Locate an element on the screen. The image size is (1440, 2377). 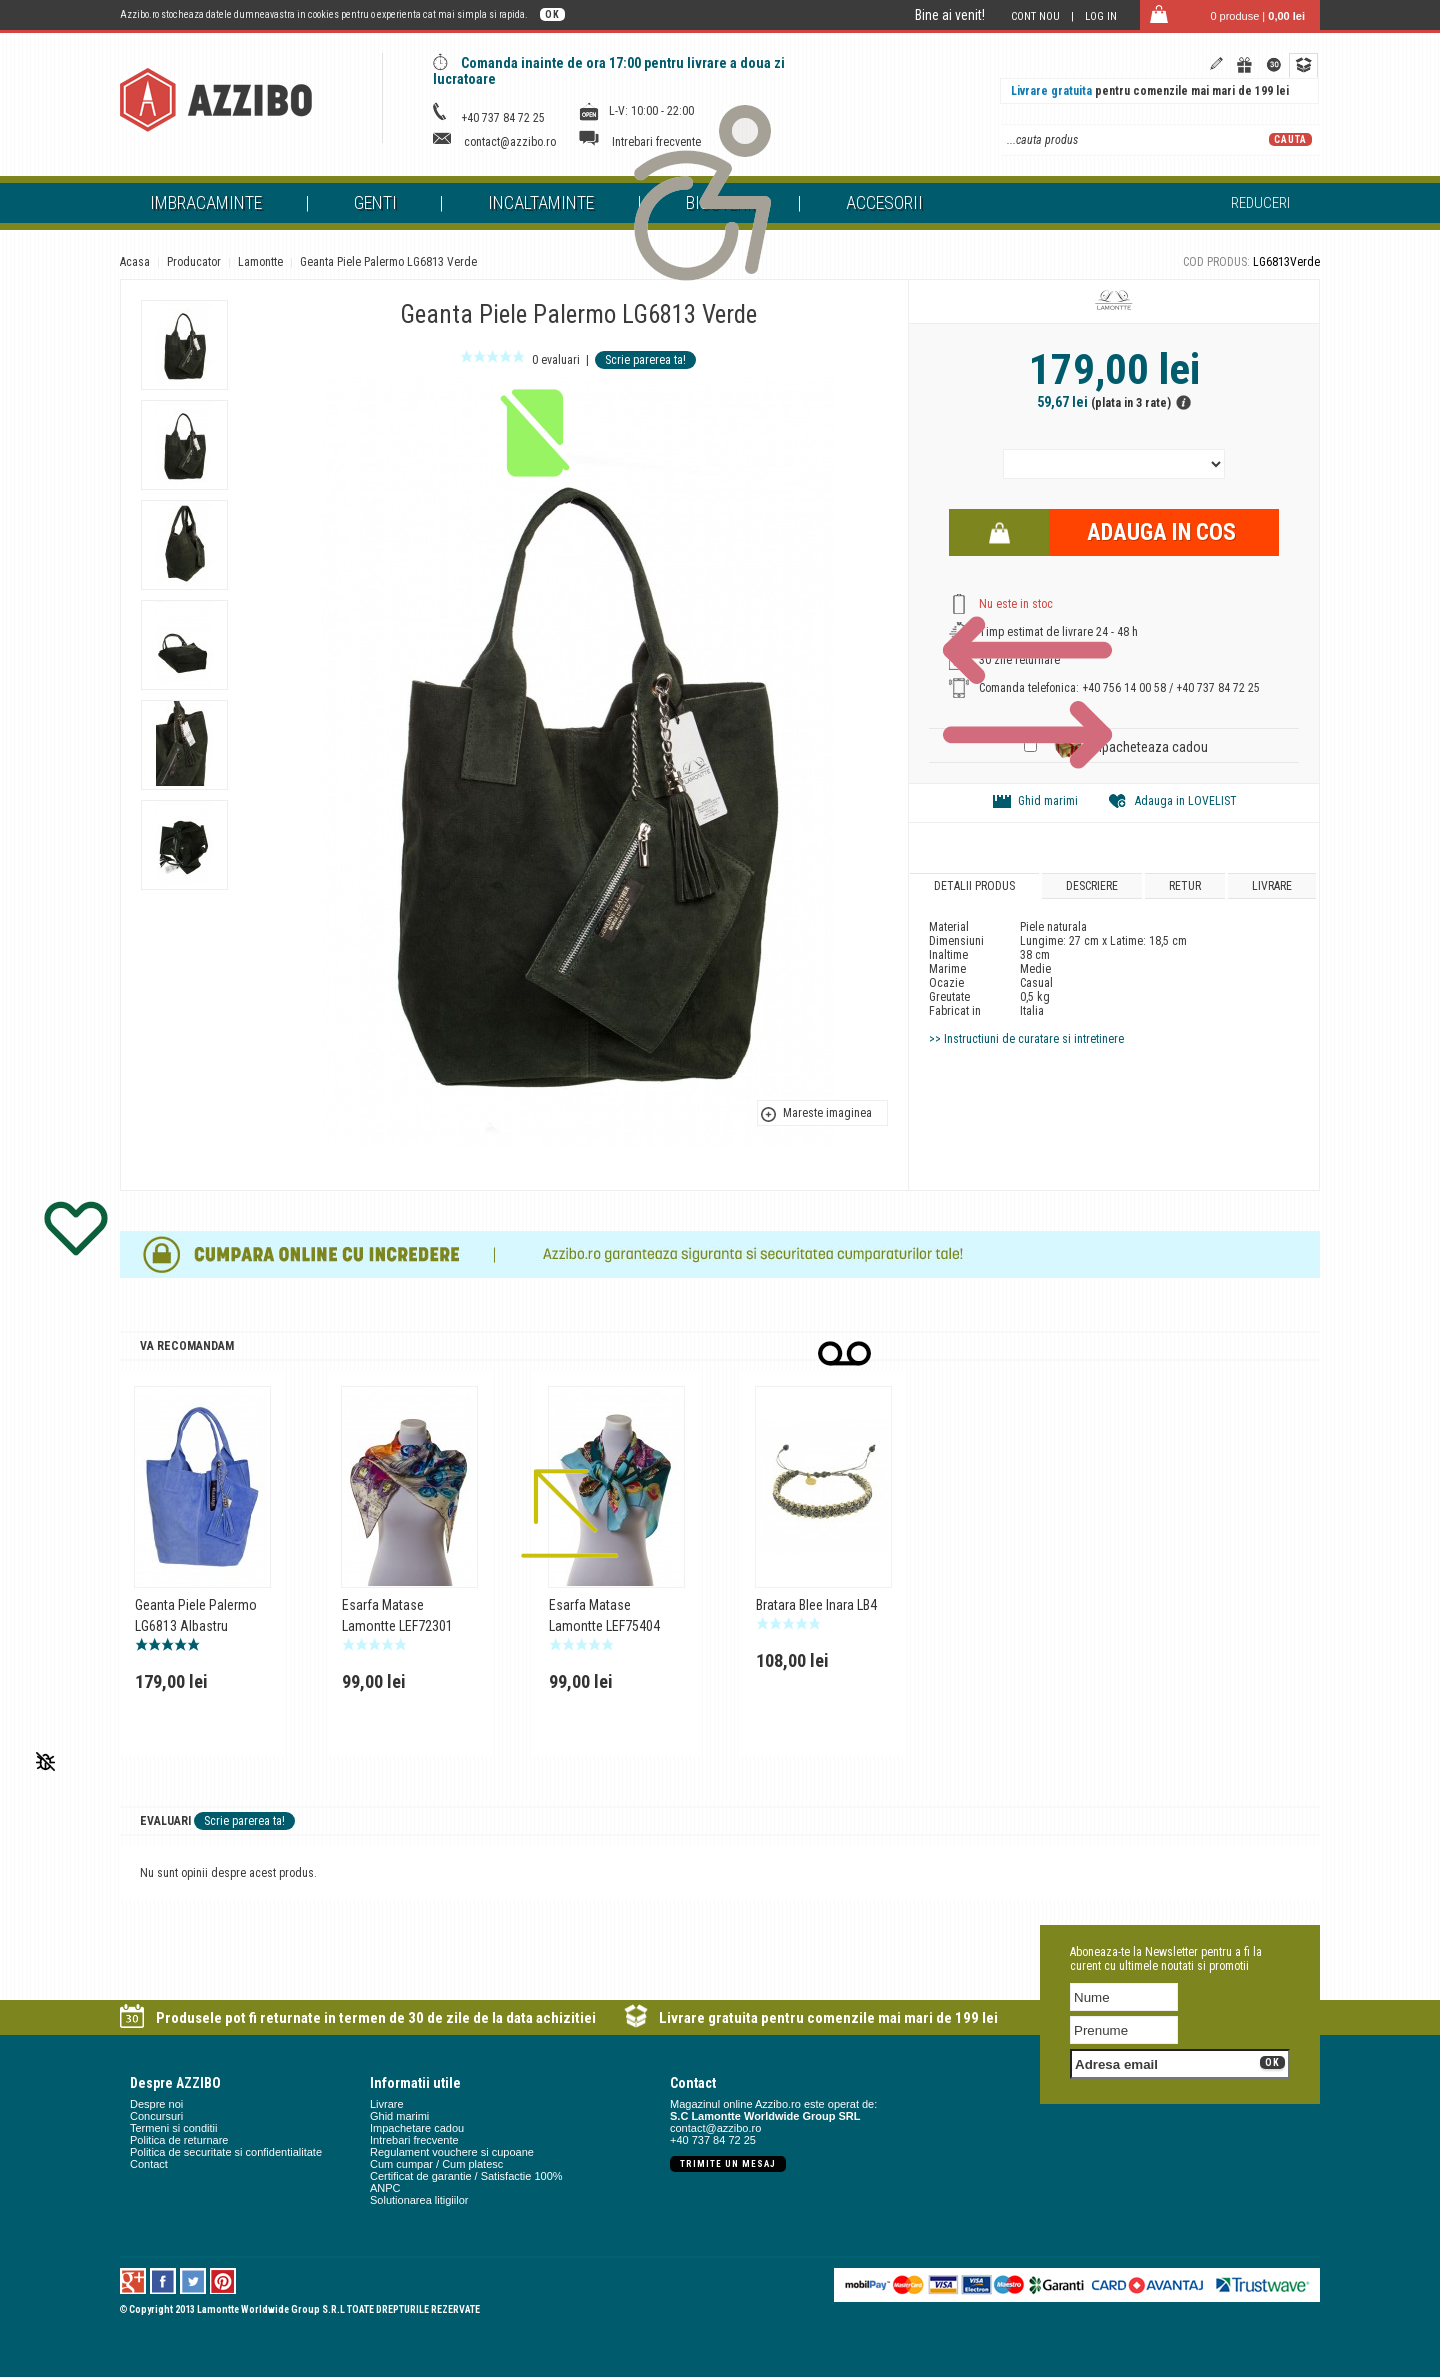
add to favorites is located at coordinates (76, 1227).